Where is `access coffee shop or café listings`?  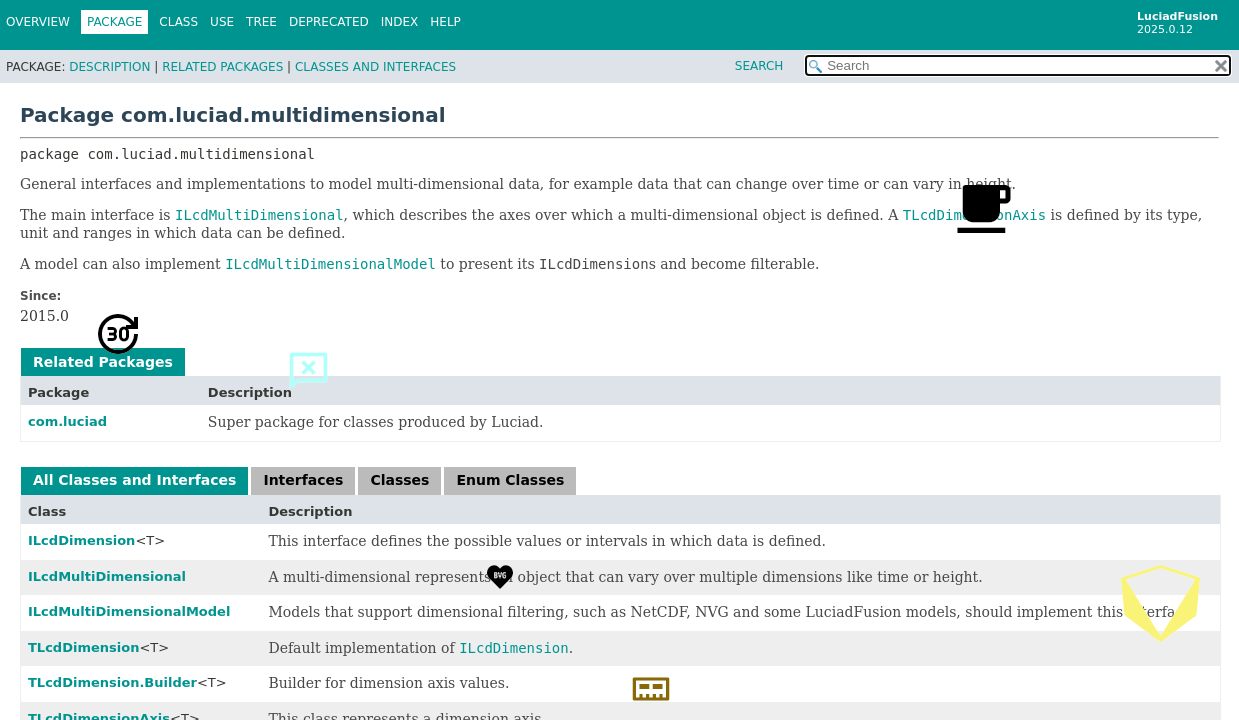 access coffee shop or café listings is located at coordinates (984, 209).